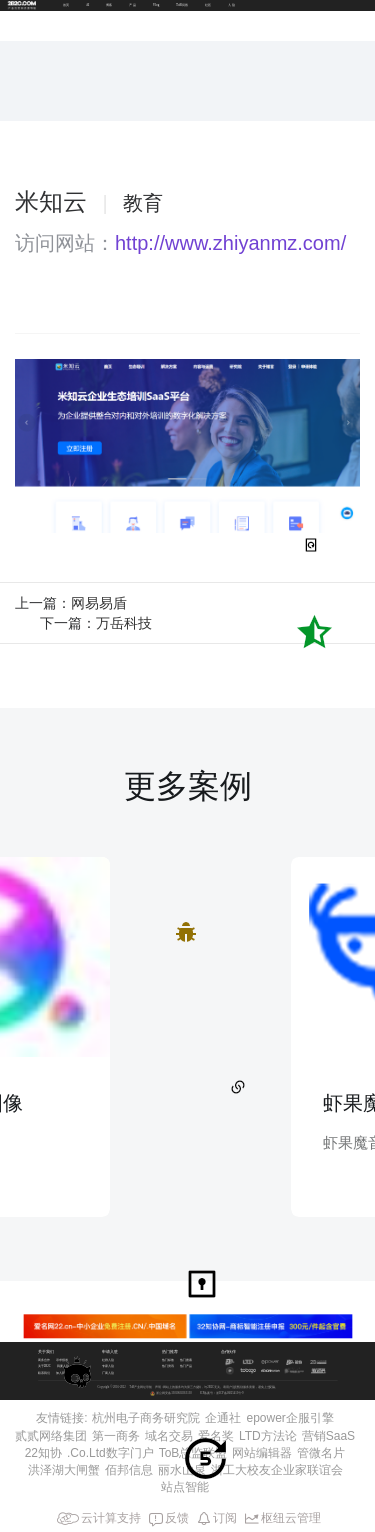  What do you see at coordinates (186, 932) in the screenshot?
I see `report a bug or issue` at bounding box center [186, 932].